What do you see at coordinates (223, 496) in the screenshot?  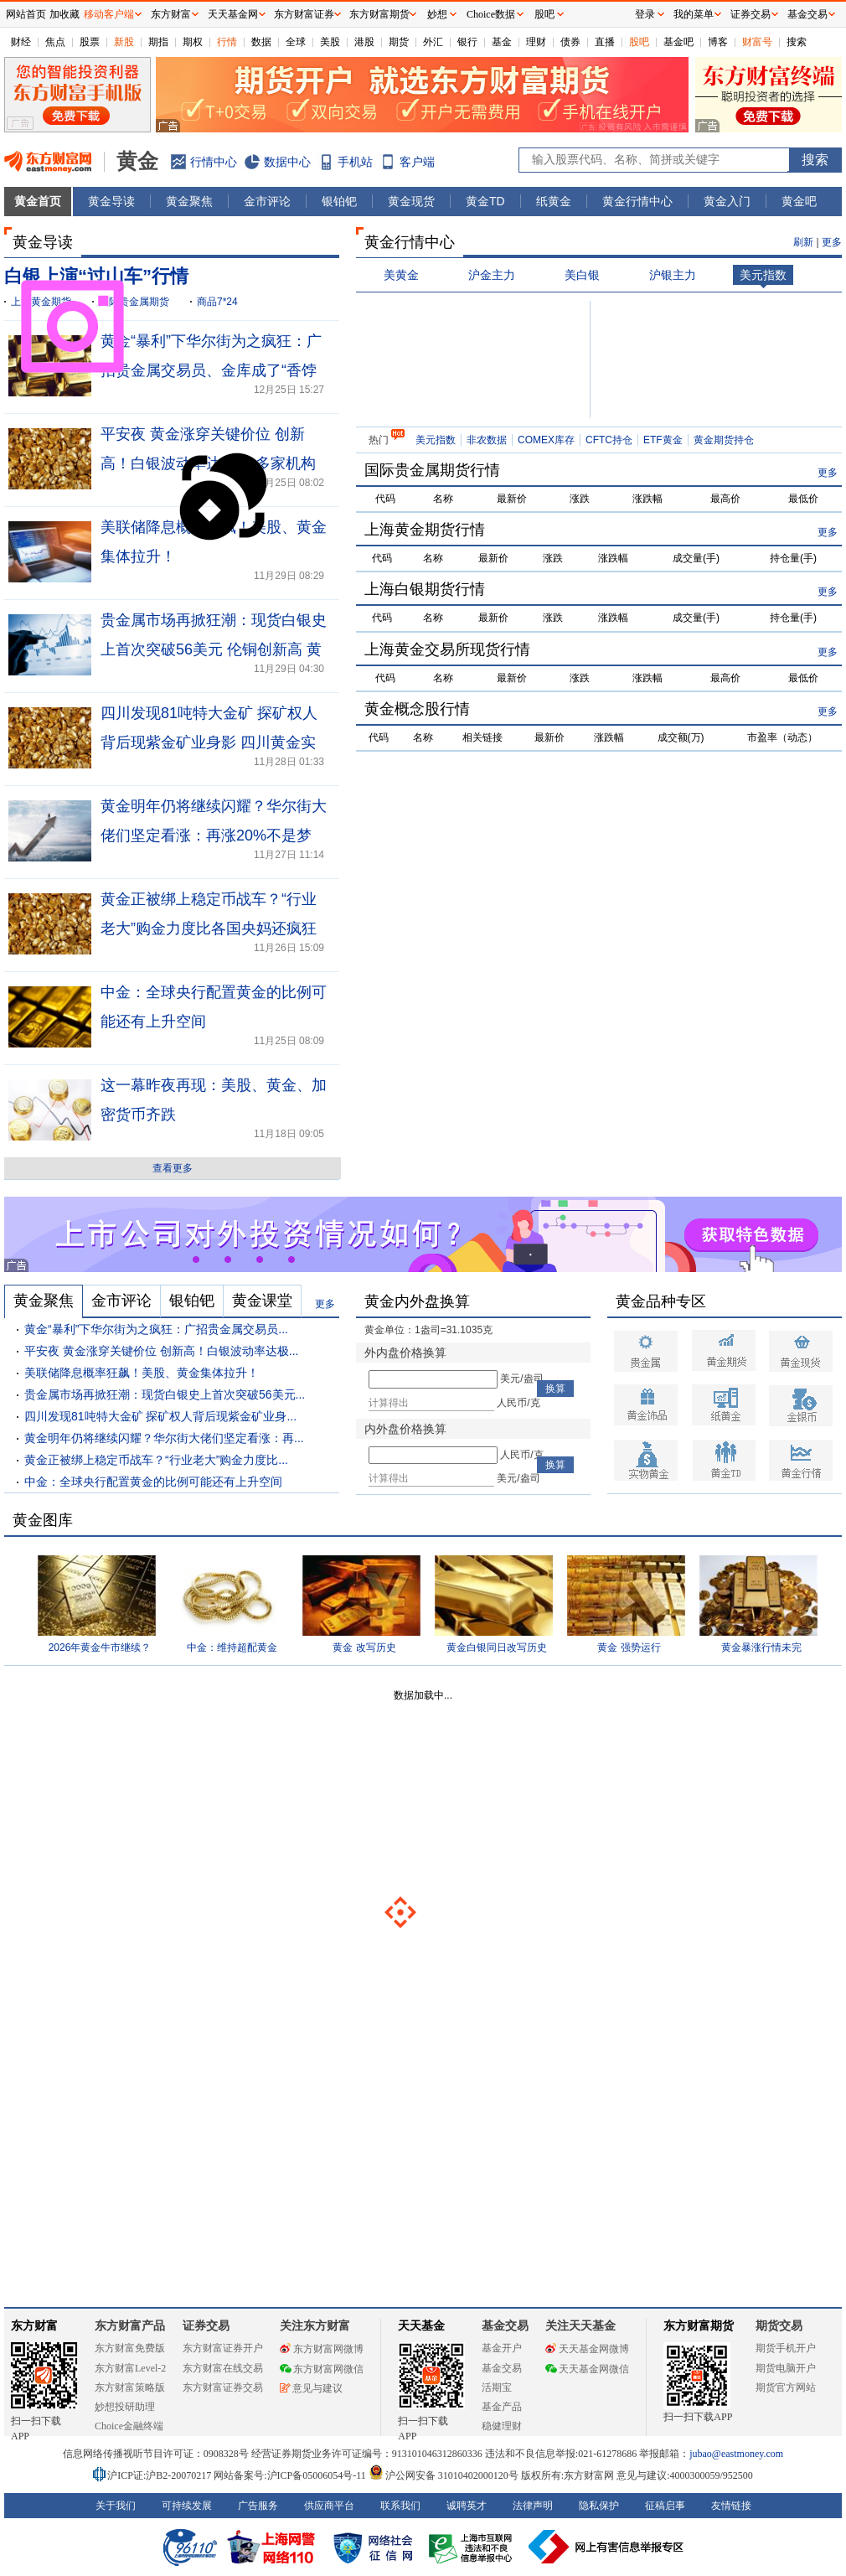 I see `swap or exchange cryptocurrency tokens` at bounding box center [223, 496].